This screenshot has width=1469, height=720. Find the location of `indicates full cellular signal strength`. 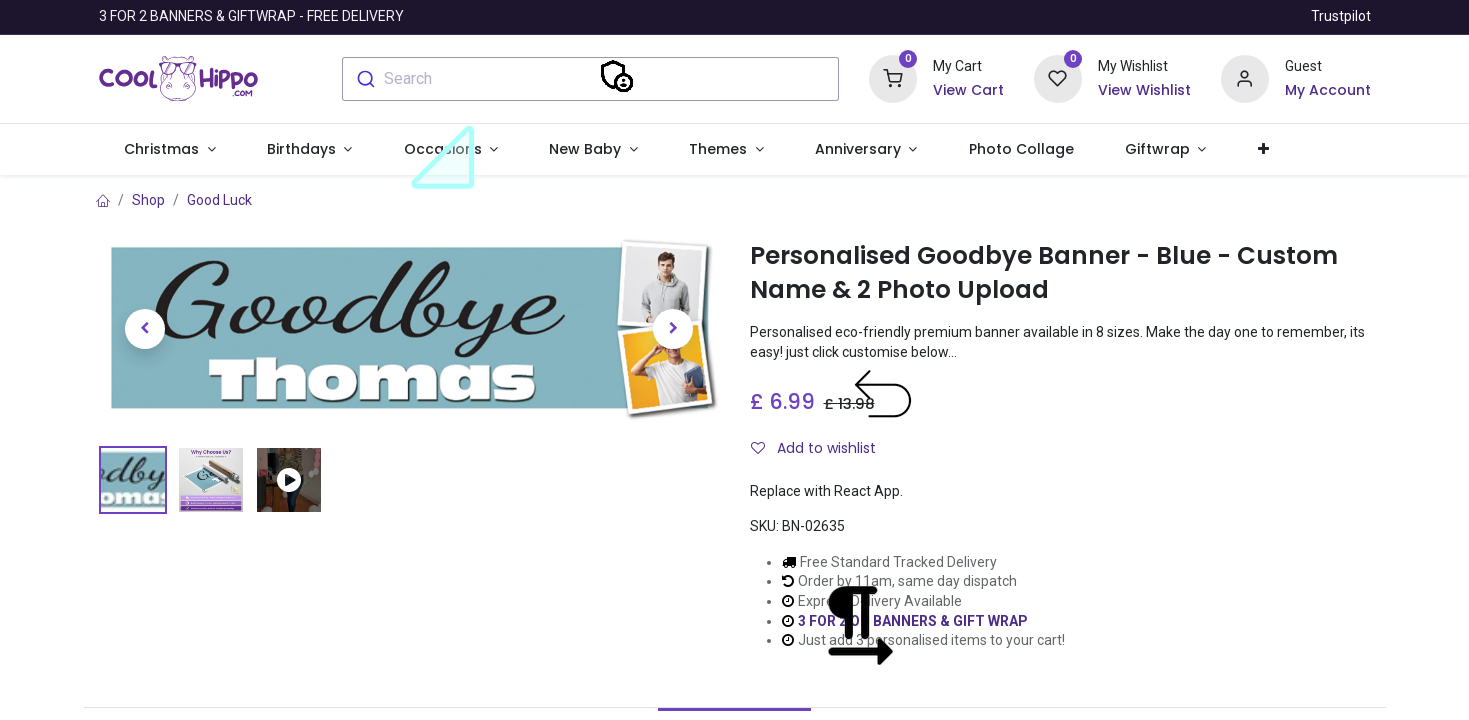

indicates full cellular signal strength is located at coordinates (448, 160).